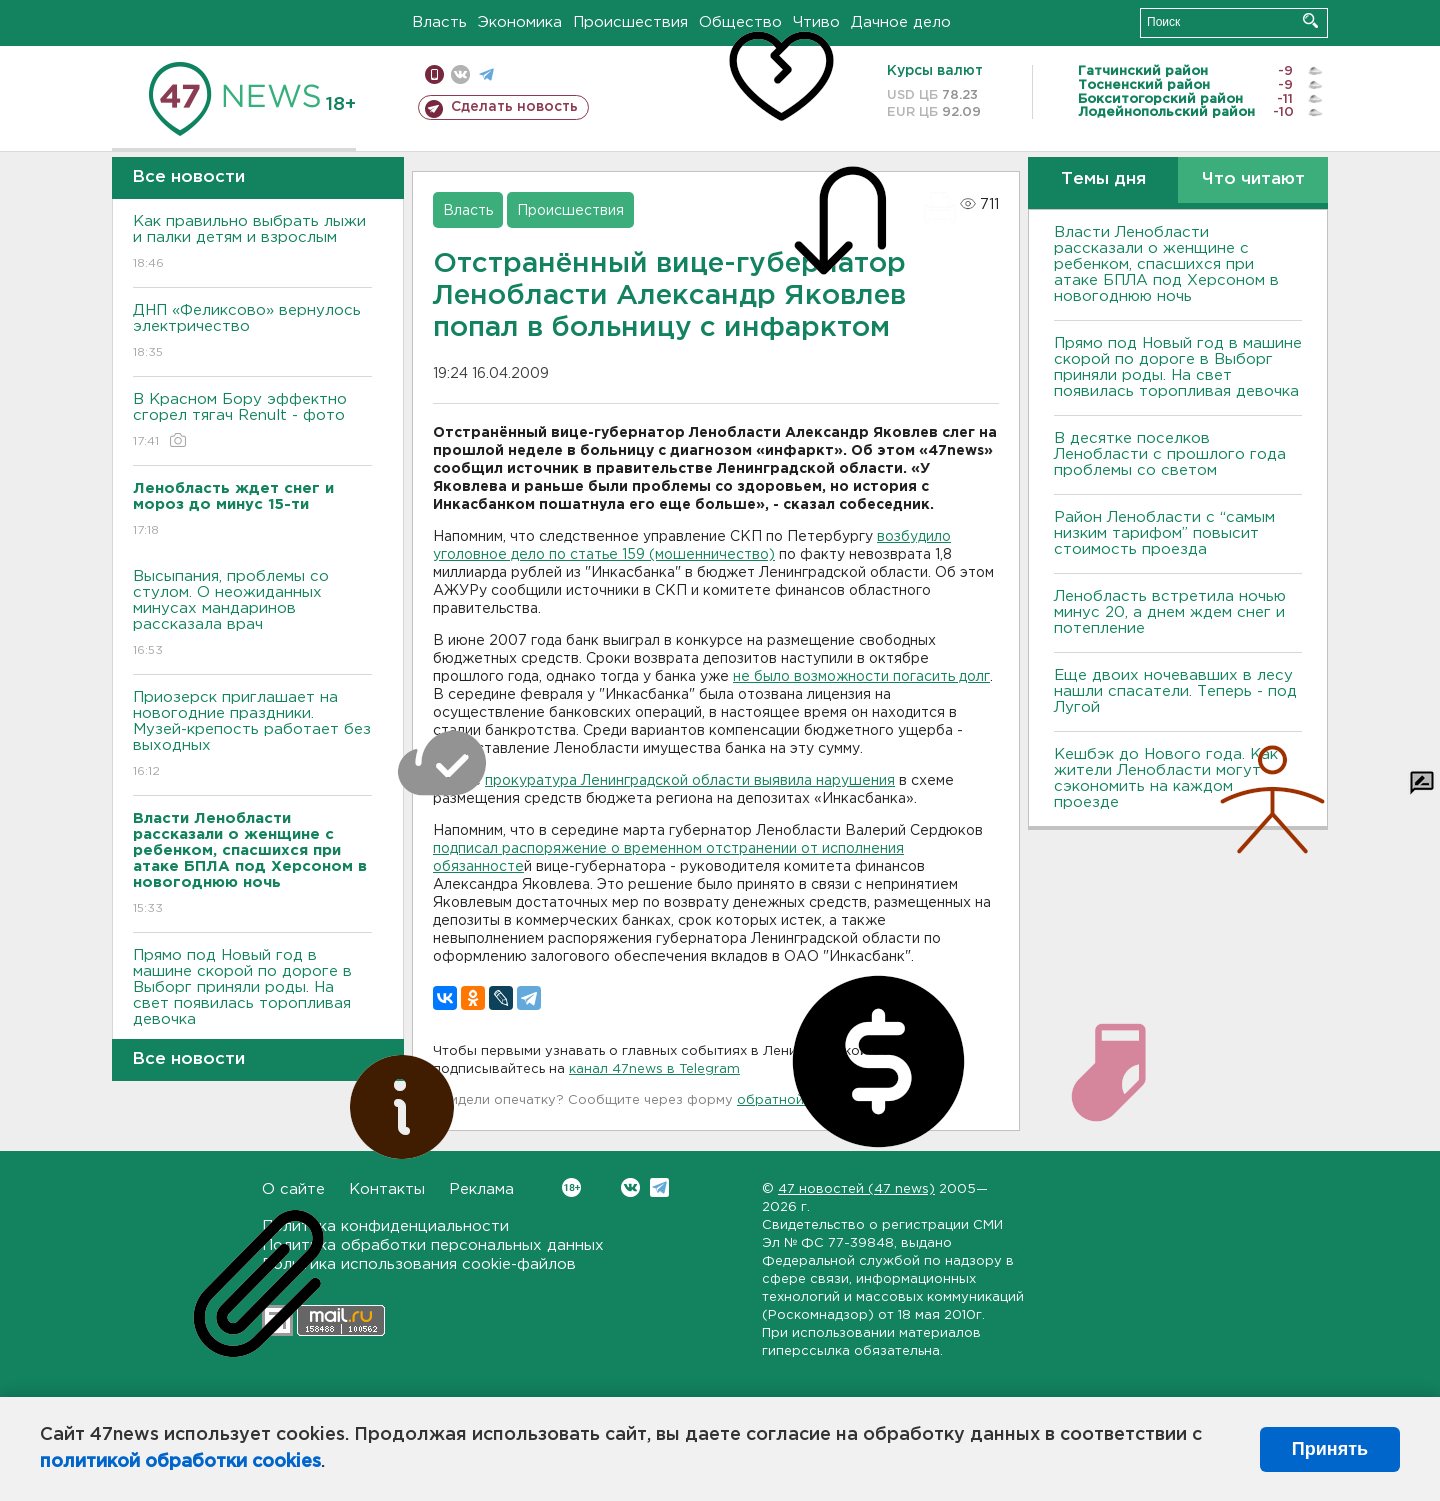  What do you see at coordinates (781, 72) in the screenshot?
I see `remove from favorites` at bounding box center [781, 72].